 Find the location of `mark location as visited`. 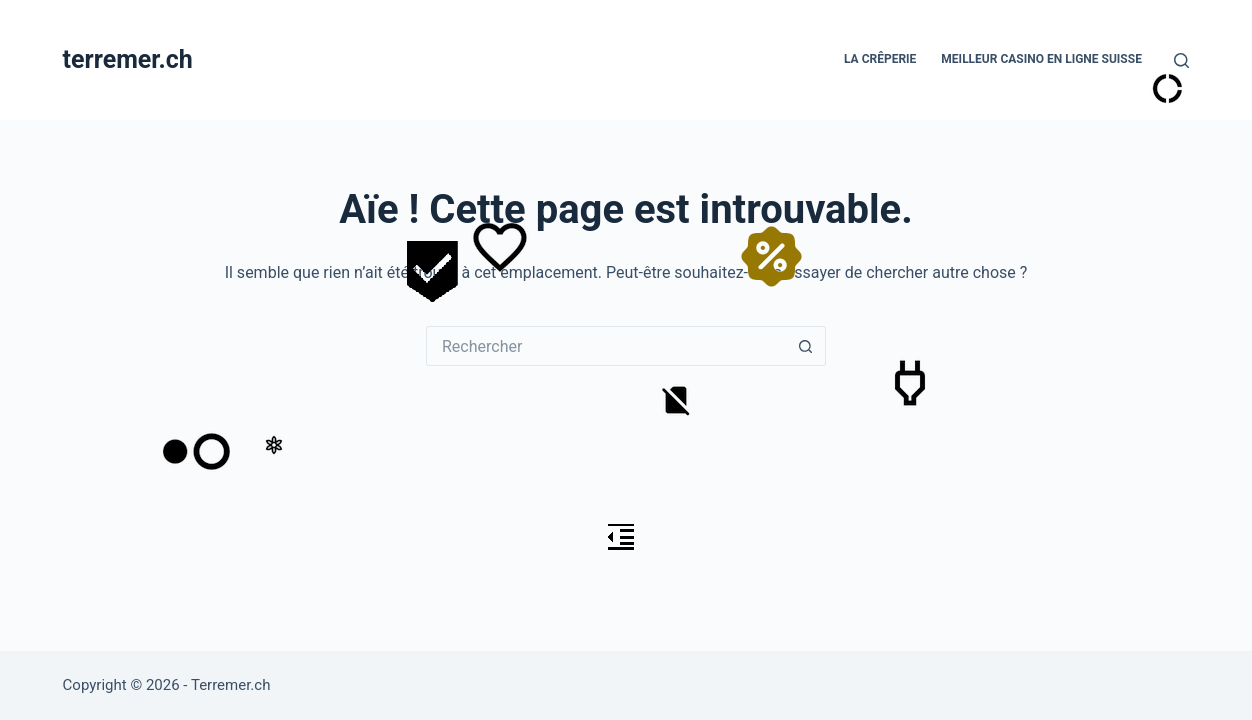

mark location as visited is located at coordinates (432, 271).